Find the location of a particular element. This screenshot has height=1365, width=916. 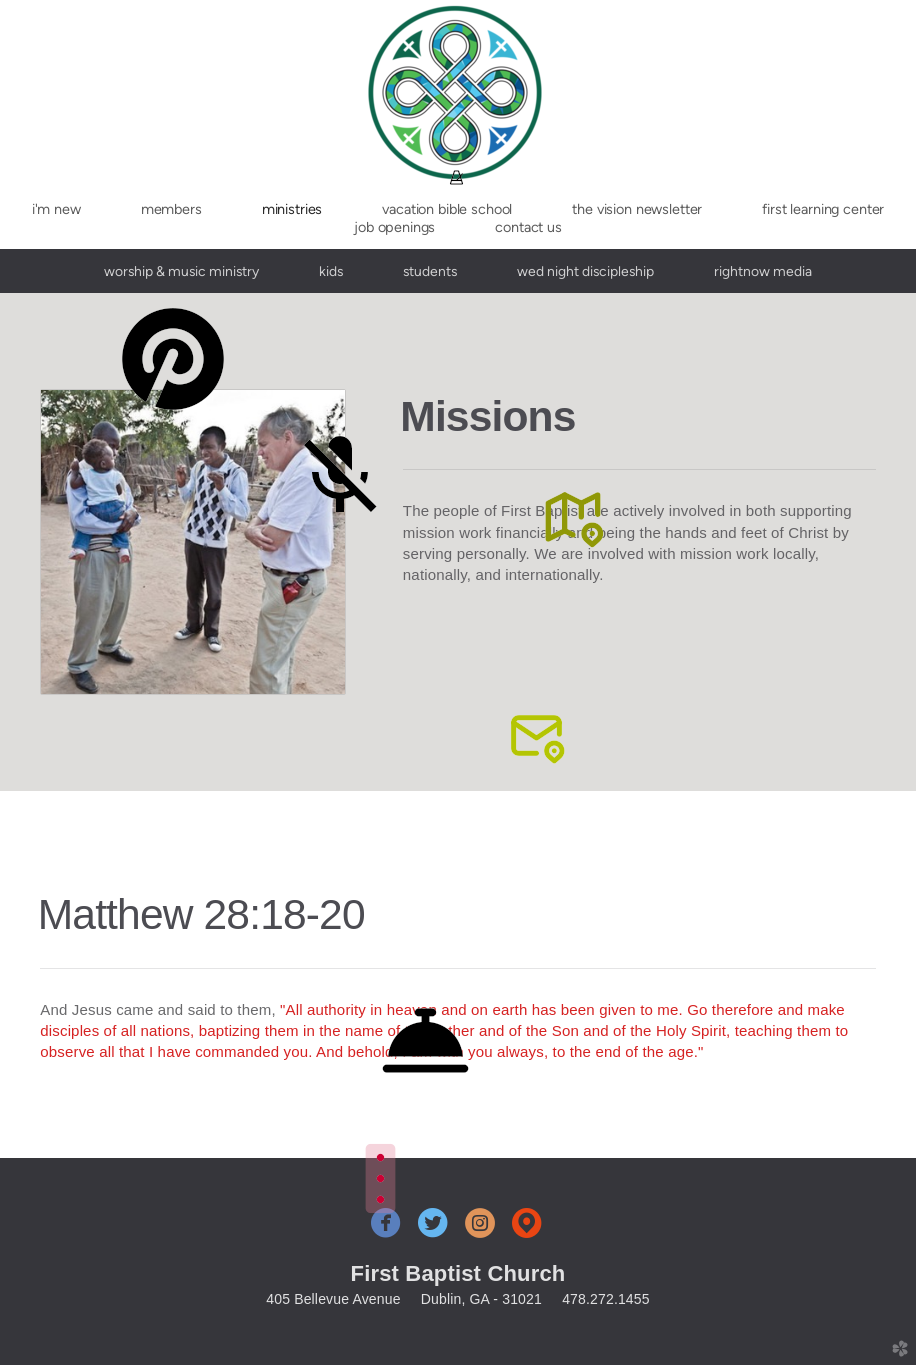

mute your microphone is located at coordinates (340, 476).